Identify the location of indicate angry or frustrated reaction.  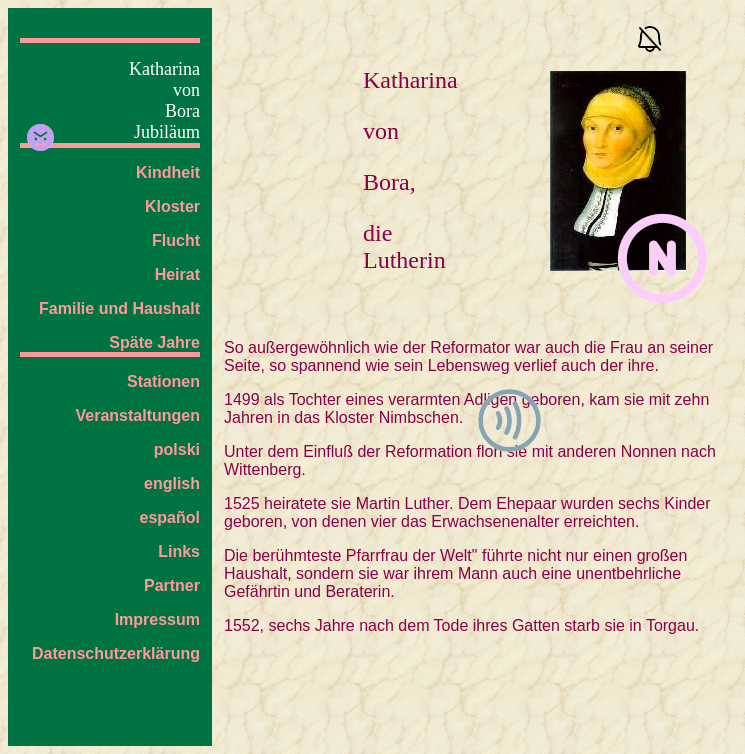
(40, 137).